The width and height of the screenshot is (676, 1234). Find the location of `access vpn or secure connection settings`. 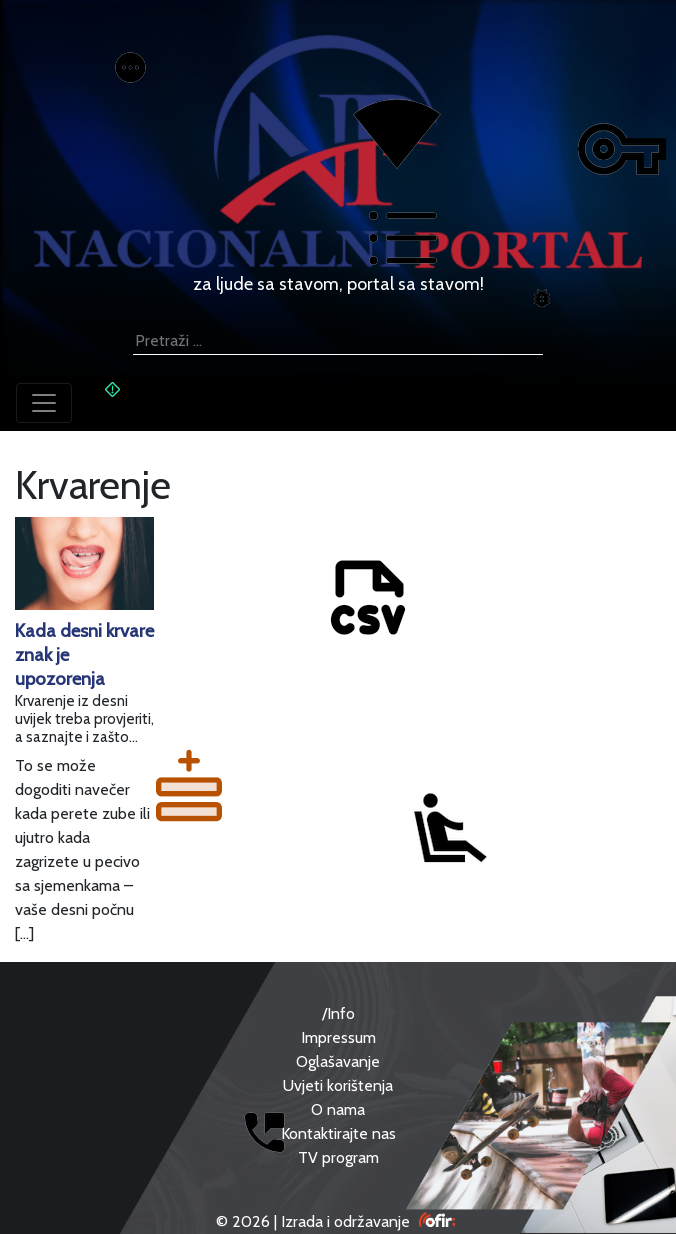

access vpn or secure connection settings is located at coordinates (622, 149).